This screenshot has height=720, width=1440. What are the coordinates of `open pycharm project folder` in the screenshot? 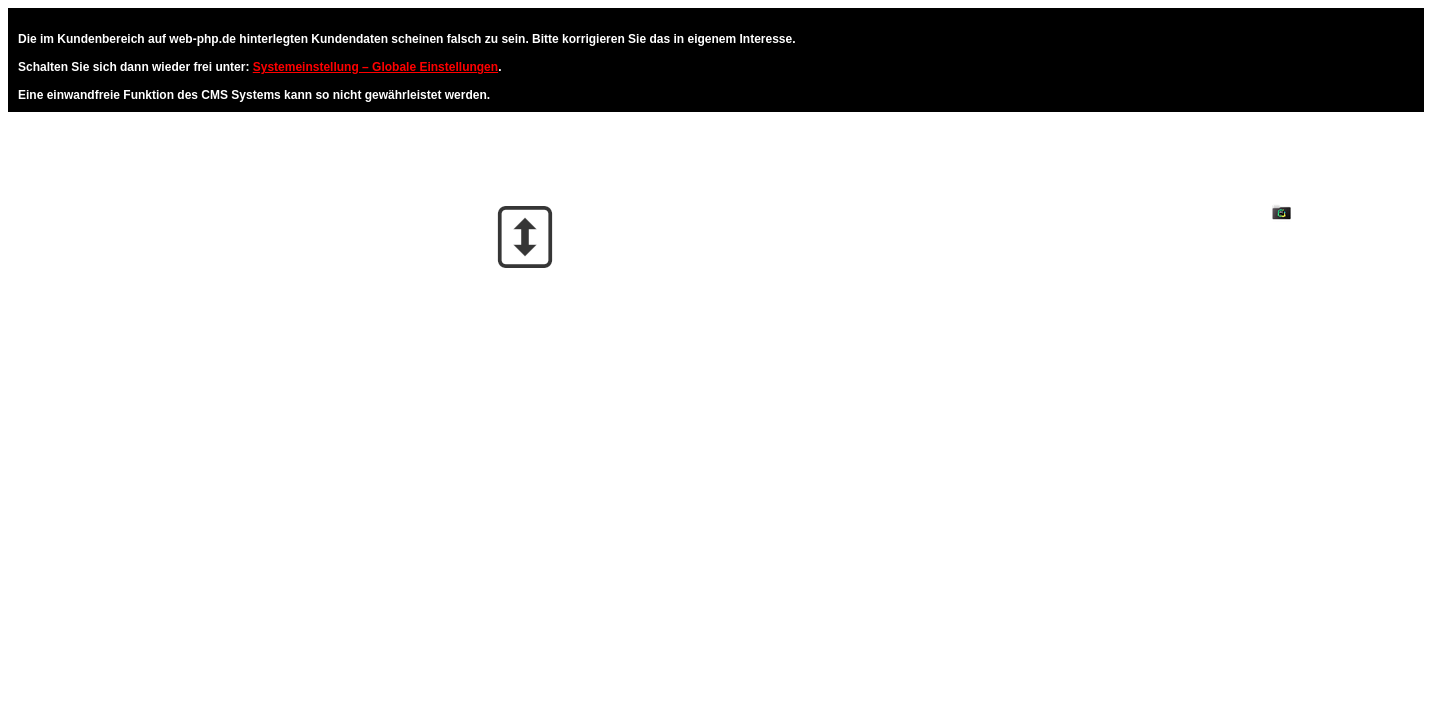 It's located at (1281, 212).